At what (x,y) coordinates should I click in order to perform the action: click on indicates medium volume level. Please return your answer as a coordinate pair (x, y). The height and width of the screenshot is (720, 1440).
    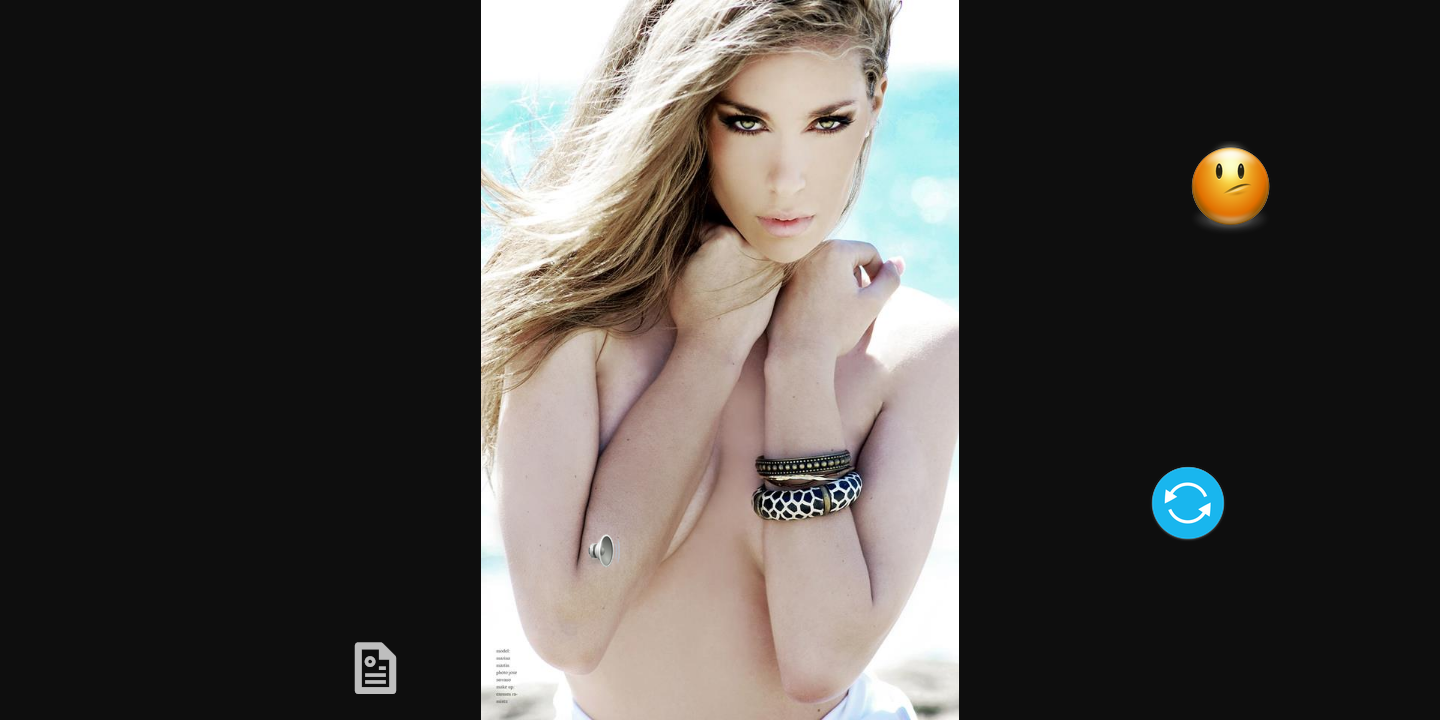
    Looking at the image, I should click on (605, 551).